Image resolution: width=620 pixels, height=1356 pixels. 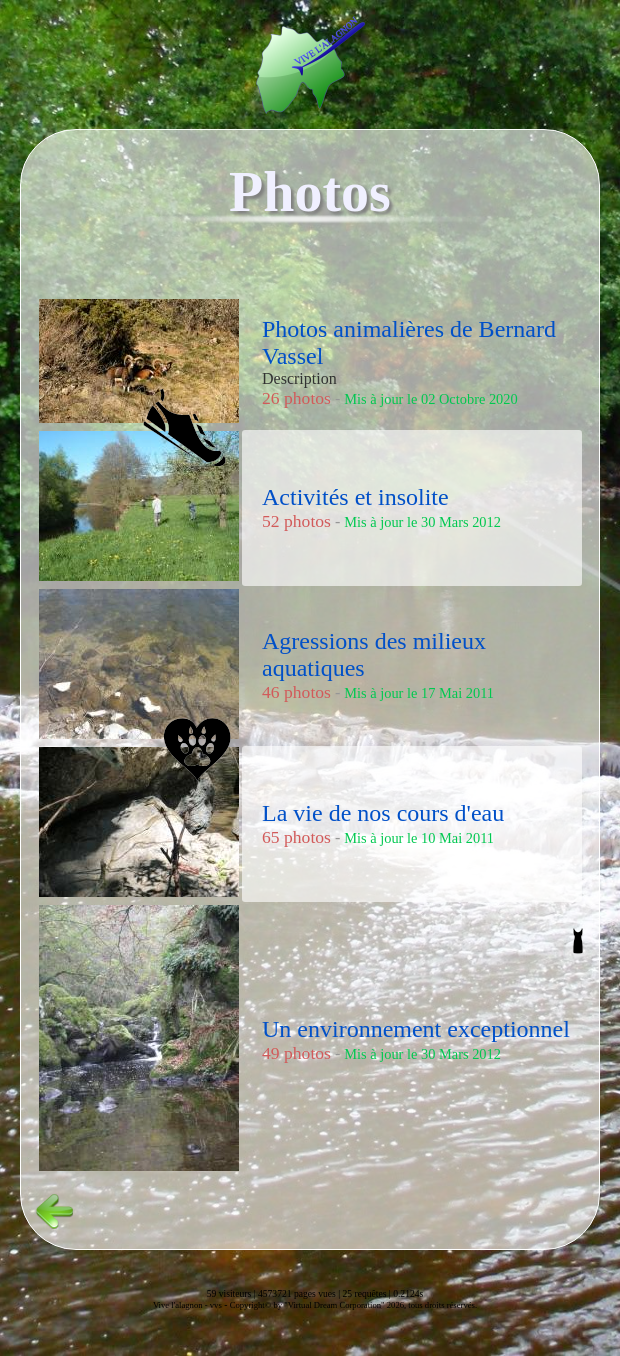 What do you see at coordinates (197, 750) in the screenshot?
I see `favorite or like a pet-related item` at bounding box center [197, 750].